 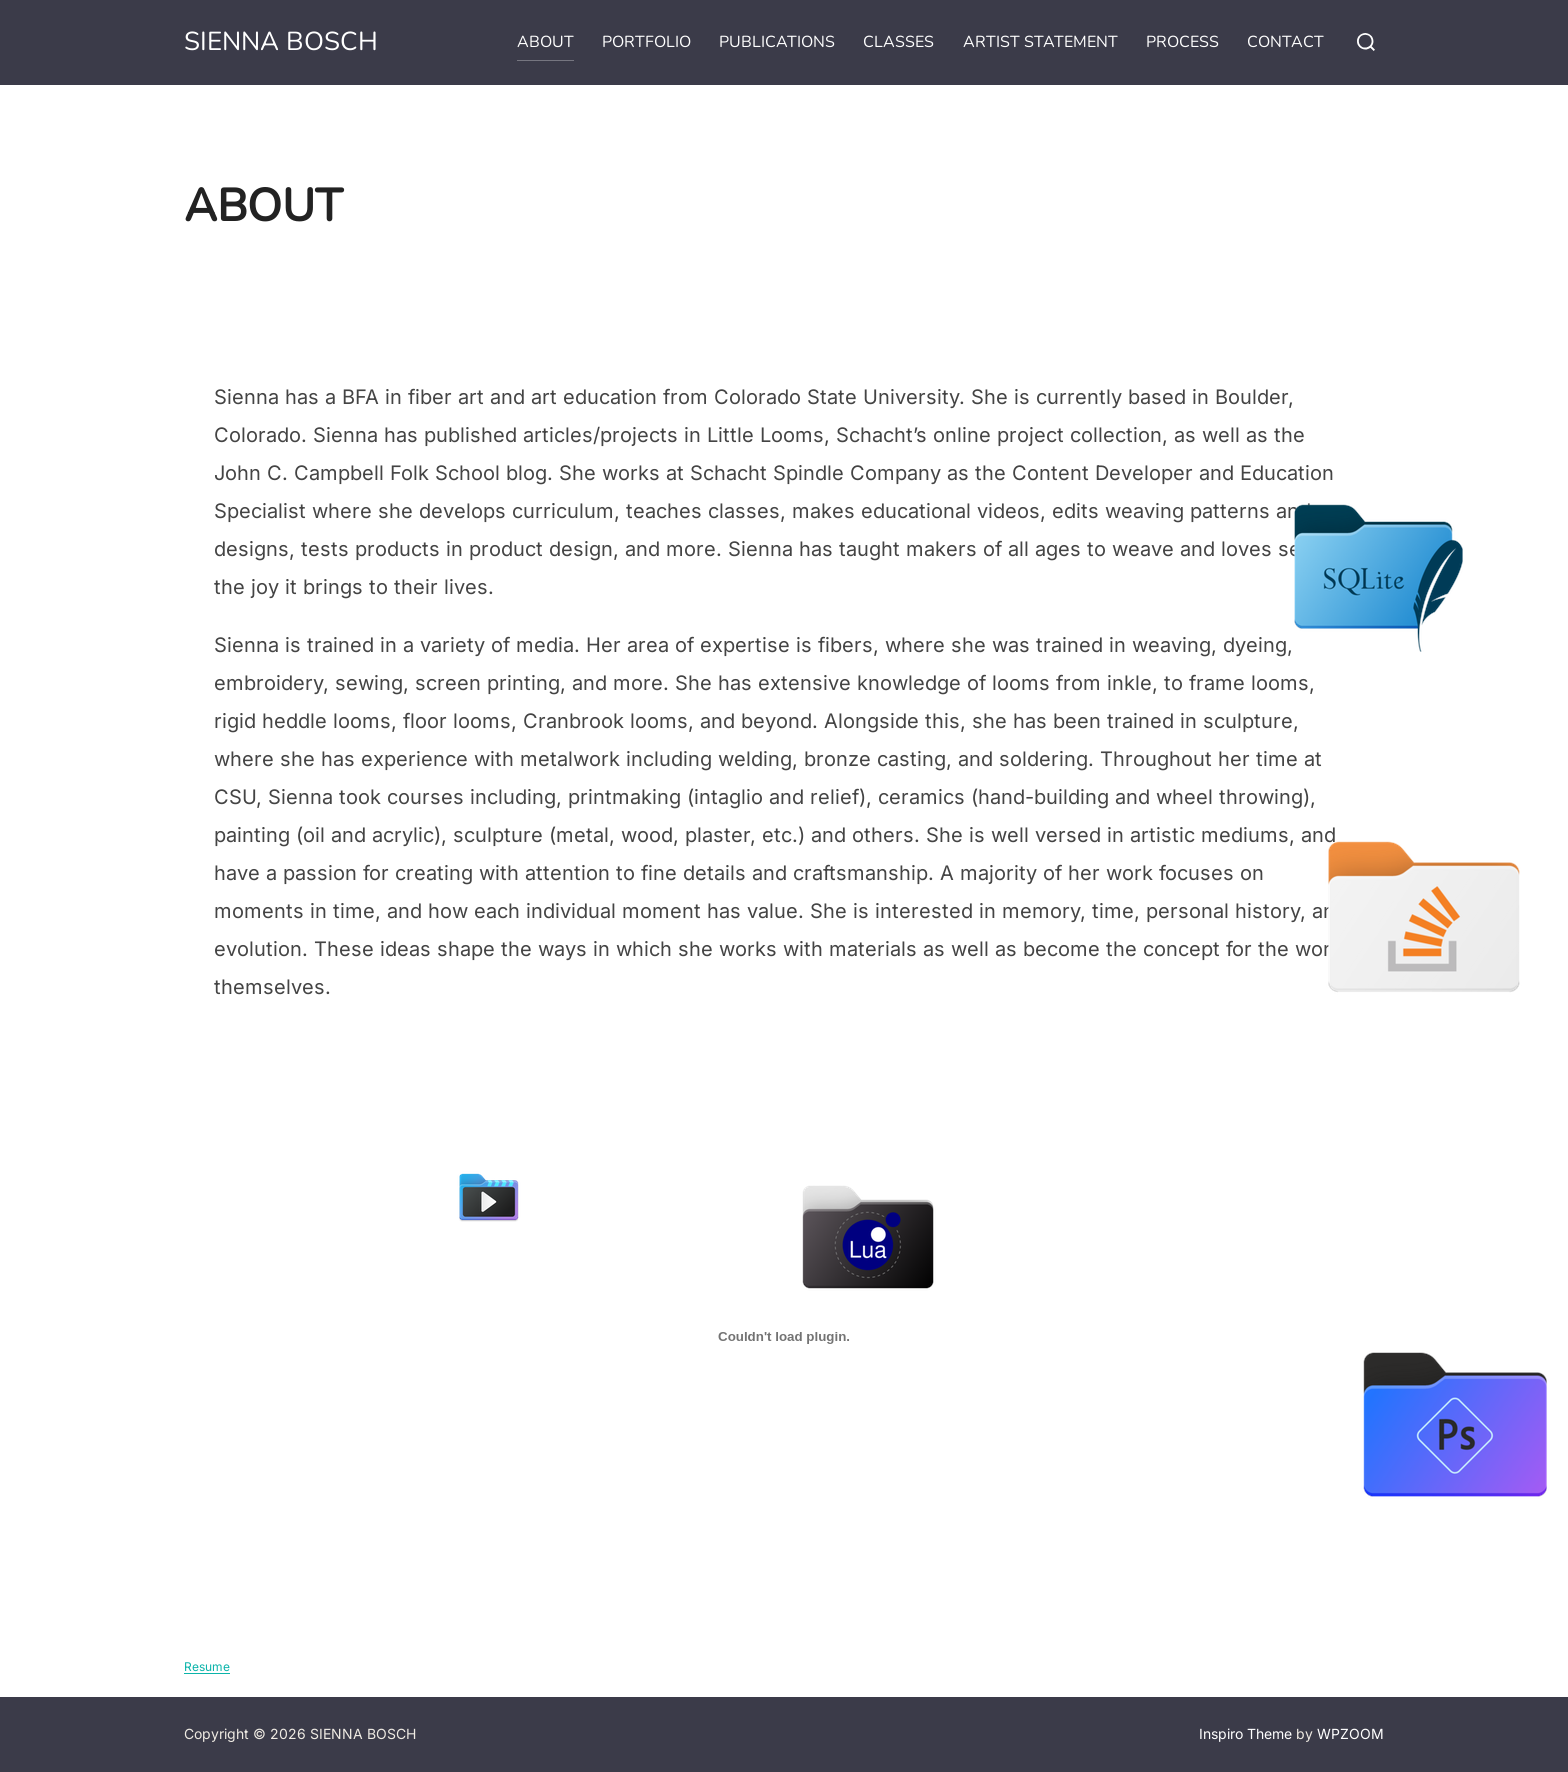 I want to click on open your movies folder, so click(x=488, y=1198).